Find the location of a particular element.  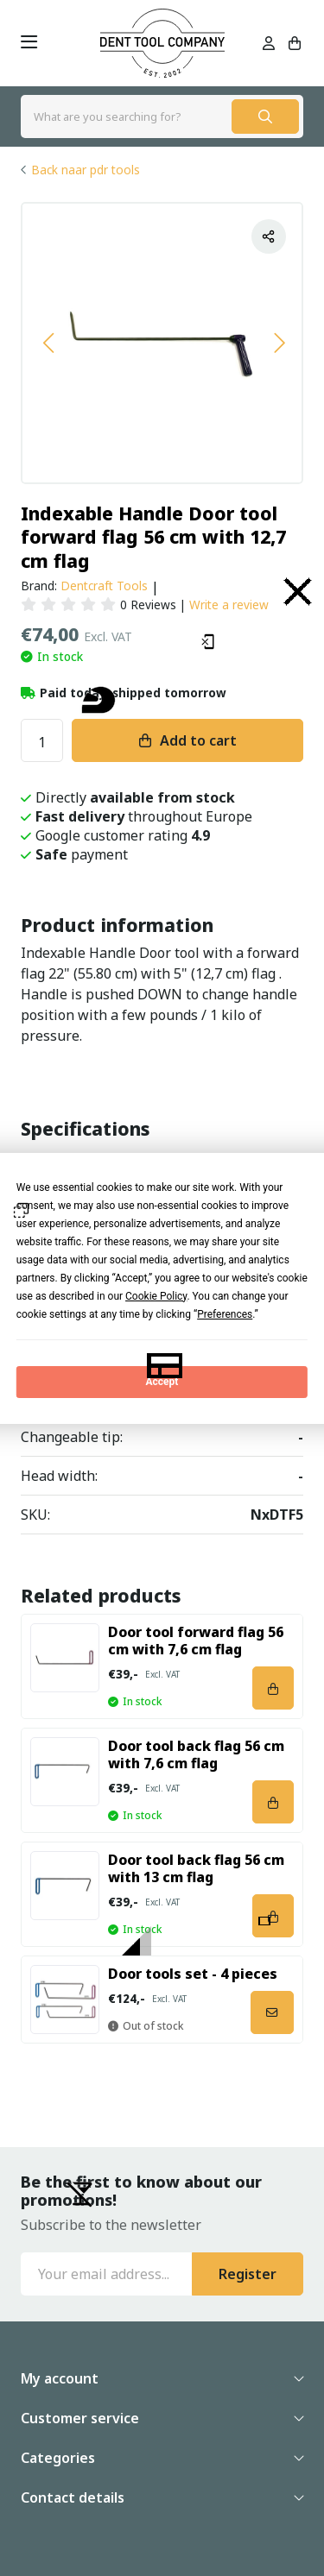

switch to tablet view or layout is located at coordinates (264, 1921).